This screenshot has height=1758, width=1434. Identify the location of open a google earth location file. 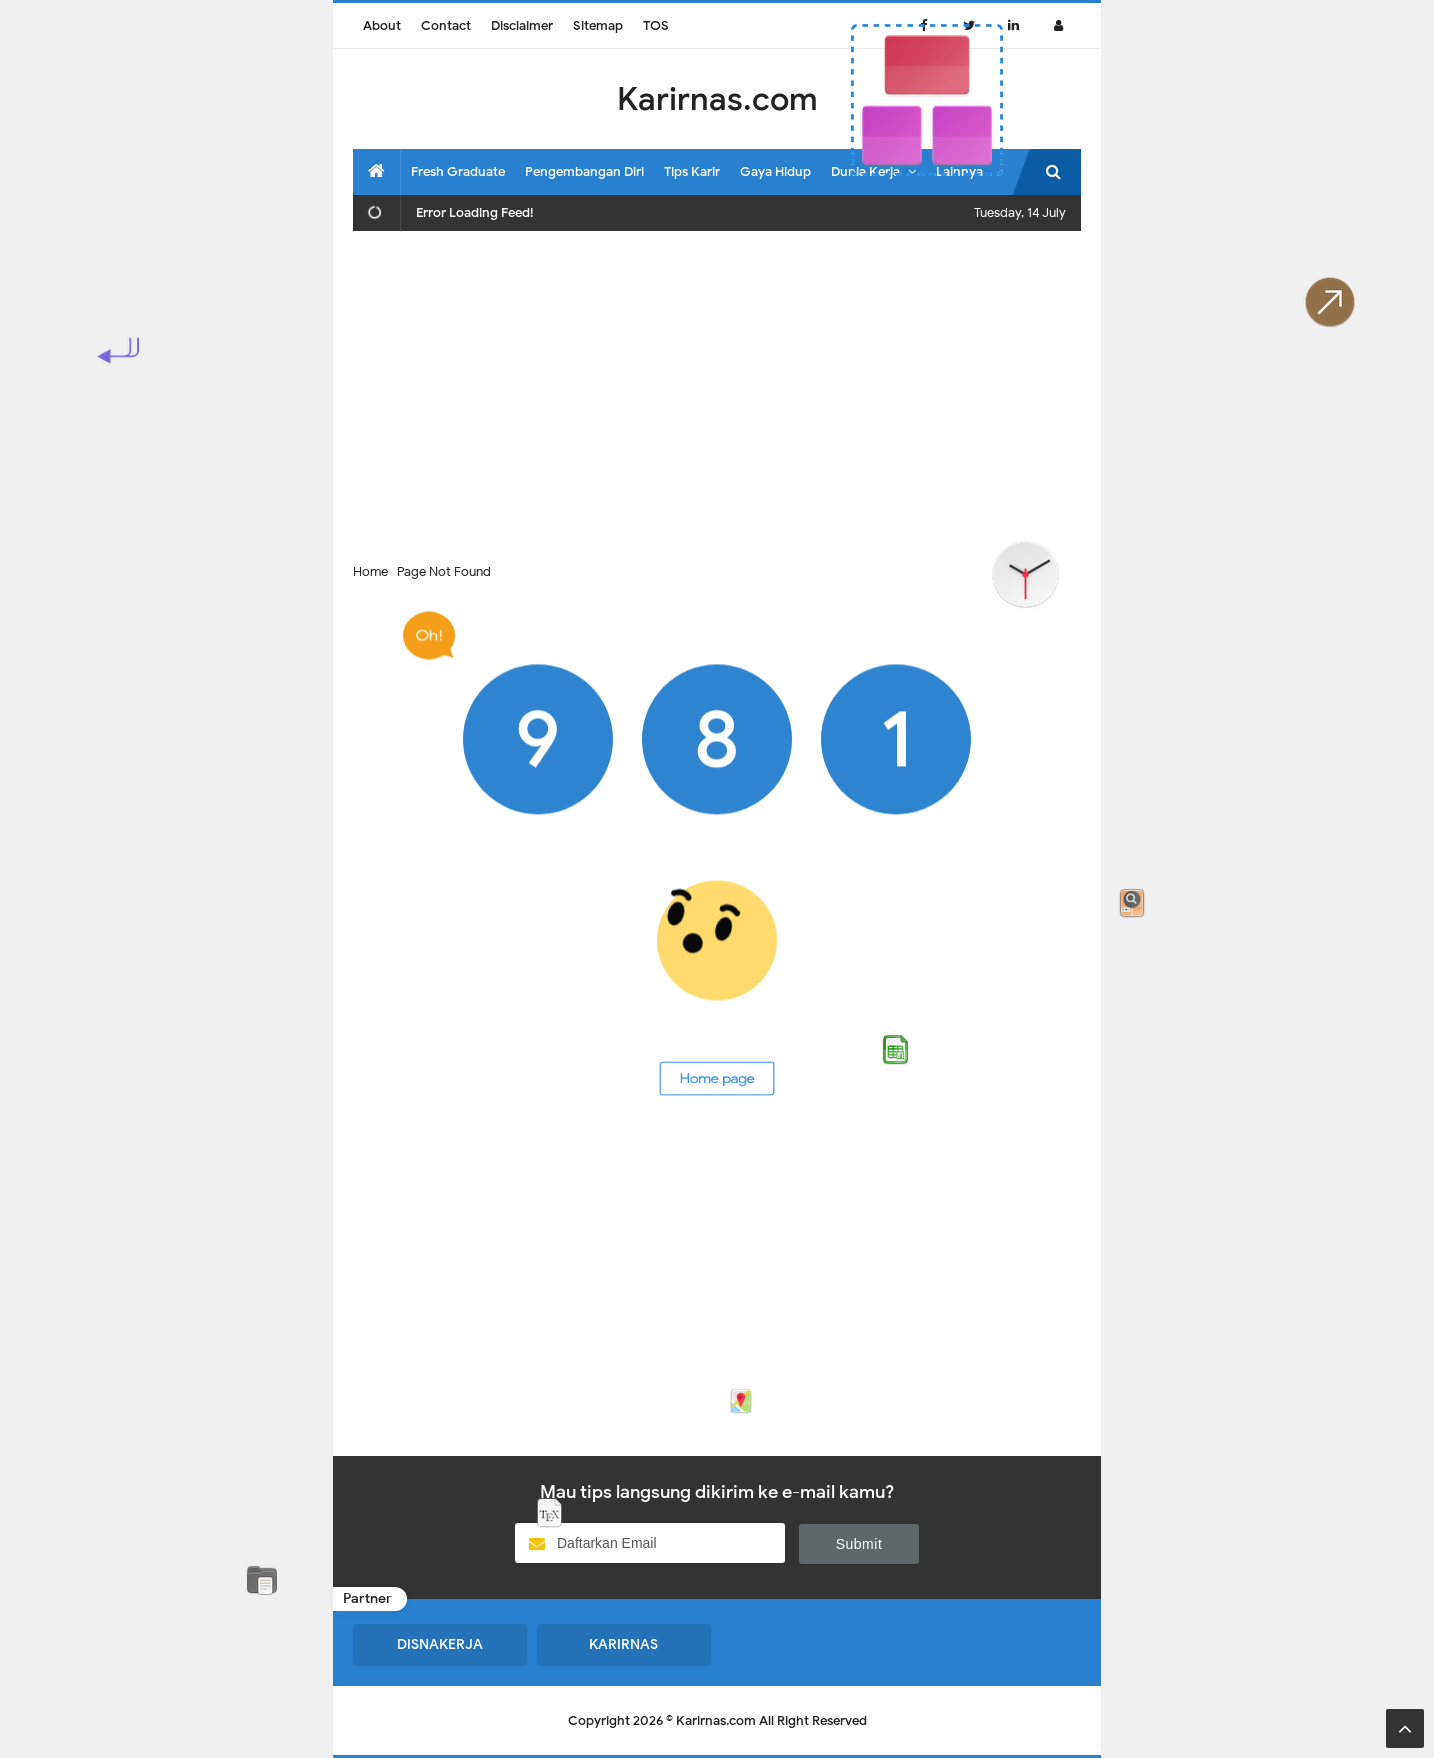
(741, 1401).